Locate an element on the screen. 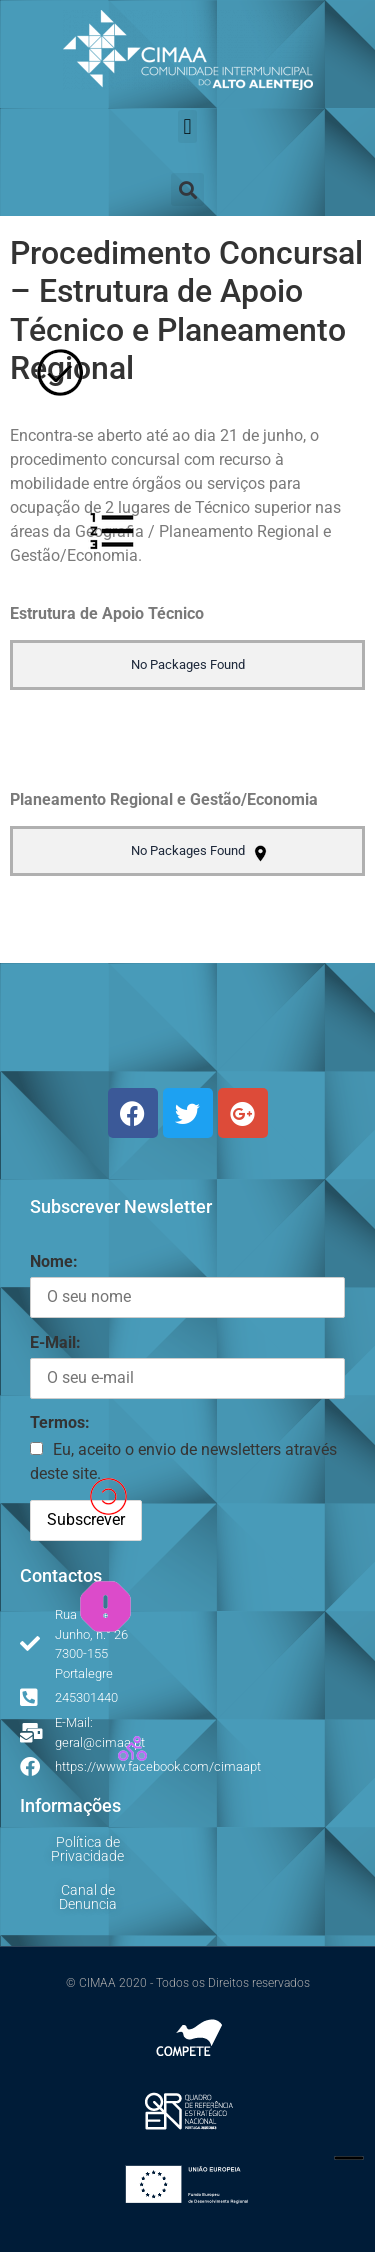 The width and height of the screenshot is (375, 2252). indicates a passed or successful test is located at coordinates (60, 372).